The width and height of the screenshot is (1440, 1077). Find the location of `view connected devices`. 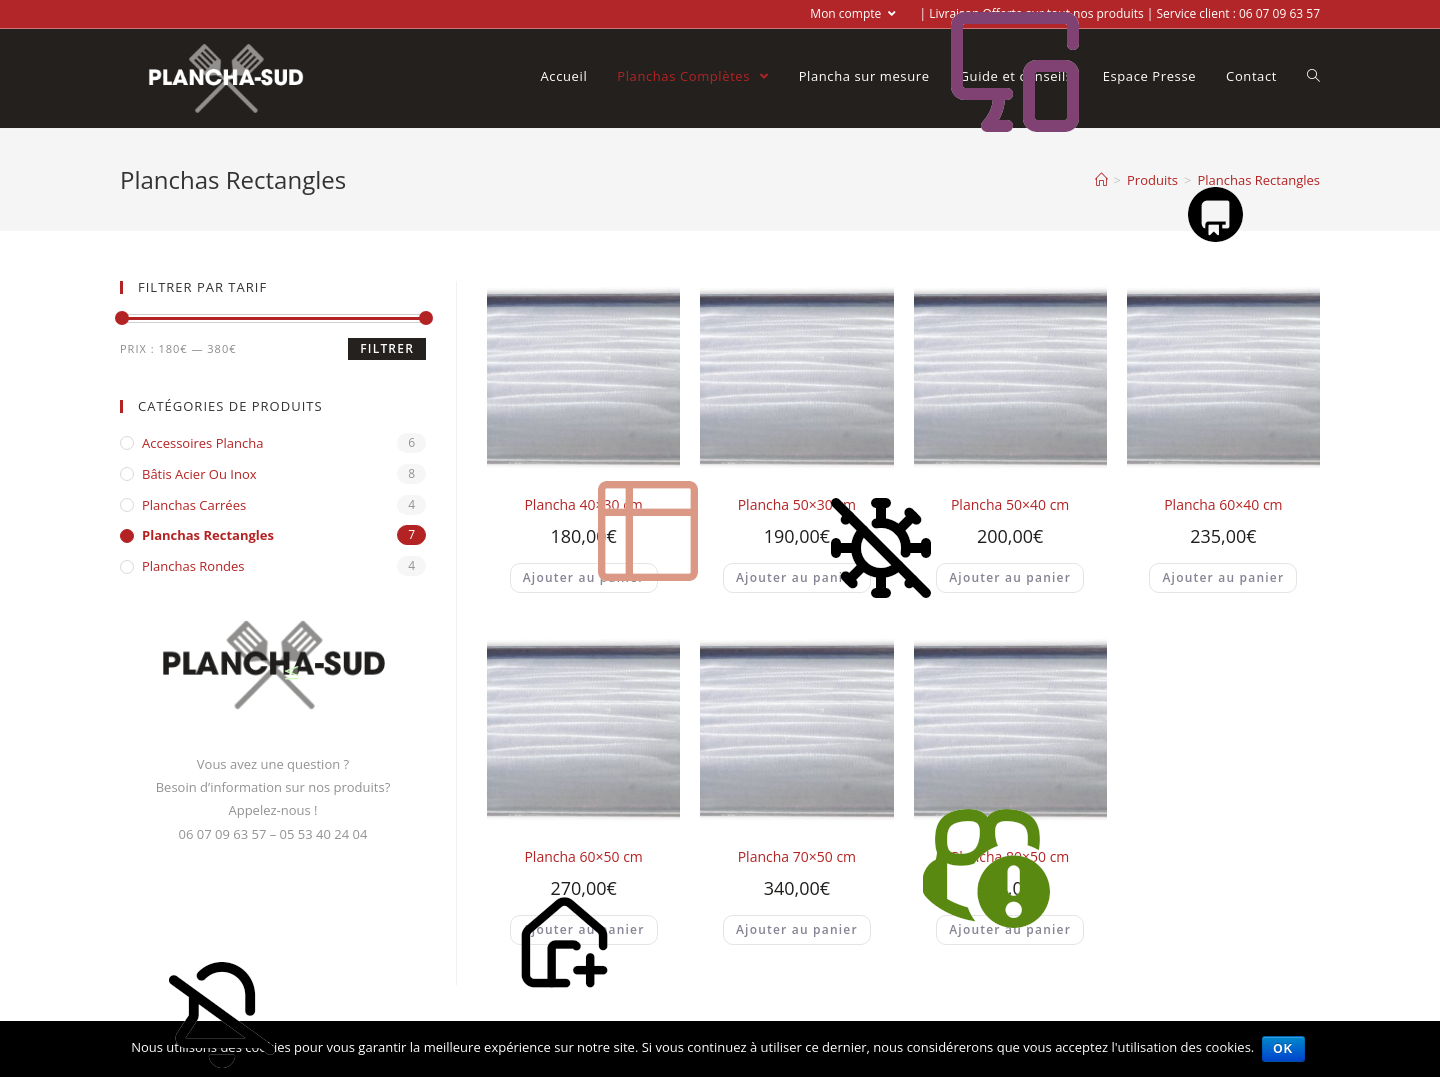

view connected devices is located at coordinates (1015, 68).